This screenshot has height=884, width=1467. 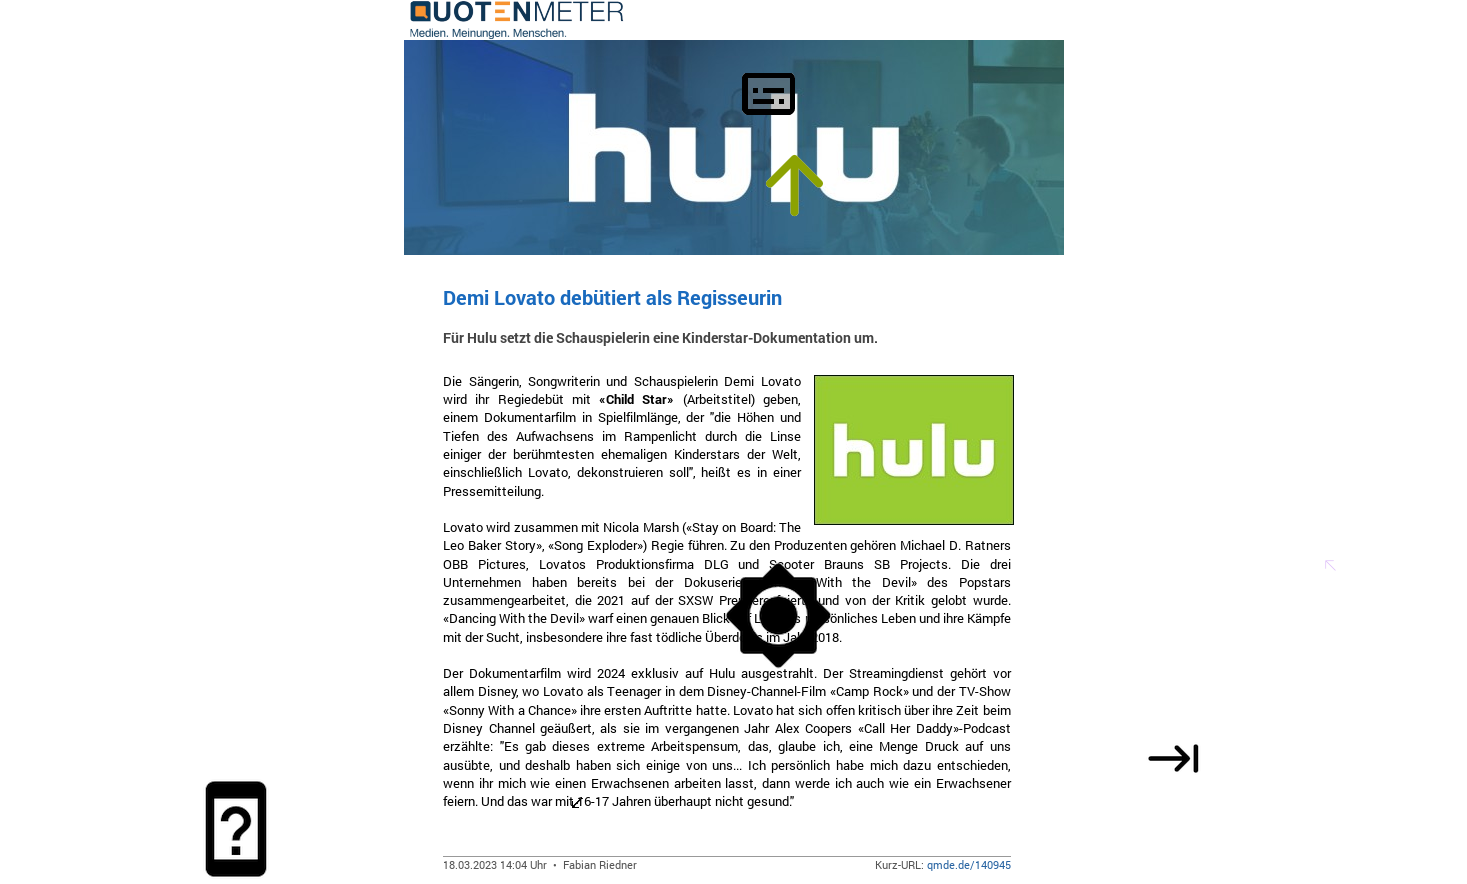 What do you see at coordinates (794, 185) in the screenshot?
I see `scroll to top of page` at bounding box center [794, 185].